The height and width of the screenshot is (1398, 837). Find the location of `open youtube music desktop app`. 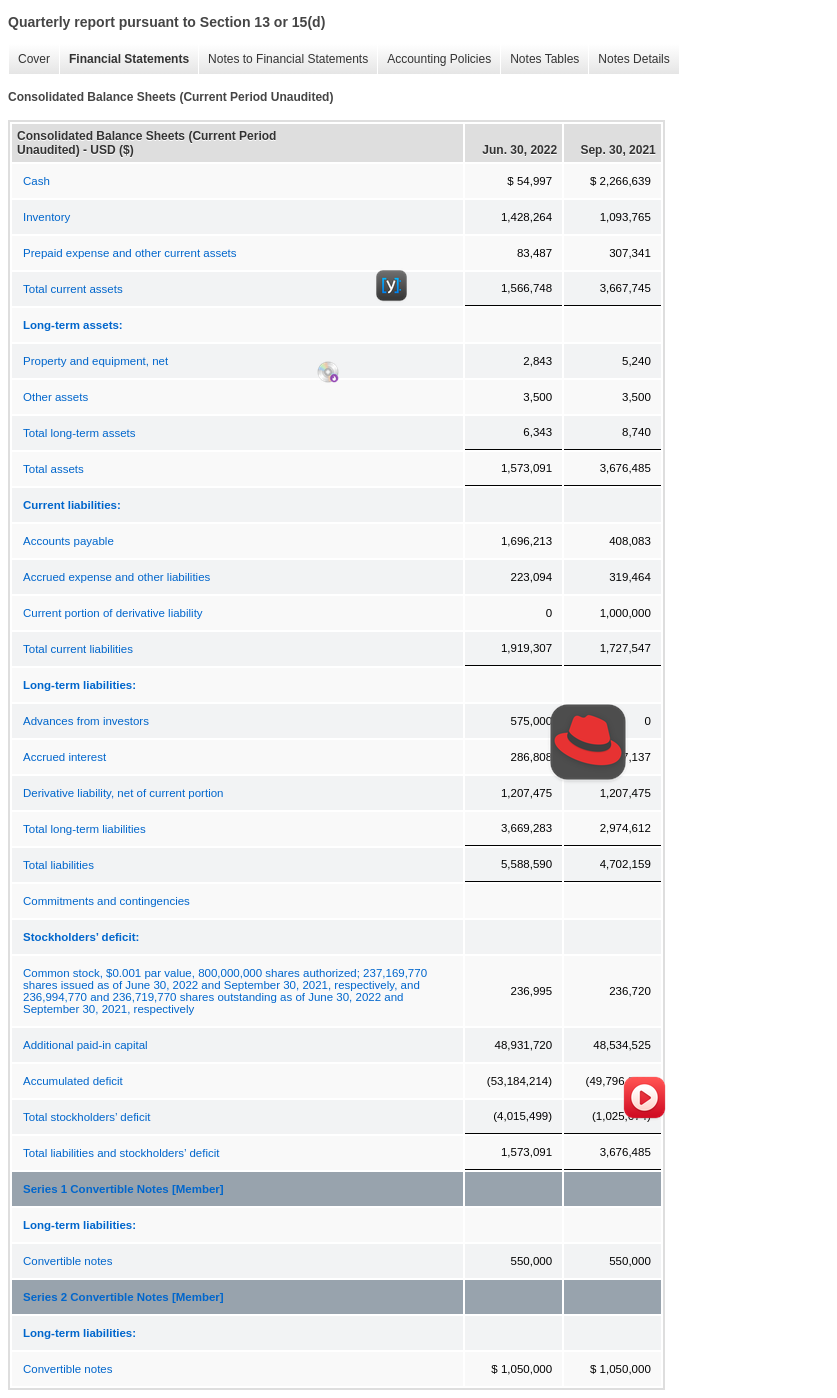

open youtube music desktop app is located at coordinates (644, 1097).